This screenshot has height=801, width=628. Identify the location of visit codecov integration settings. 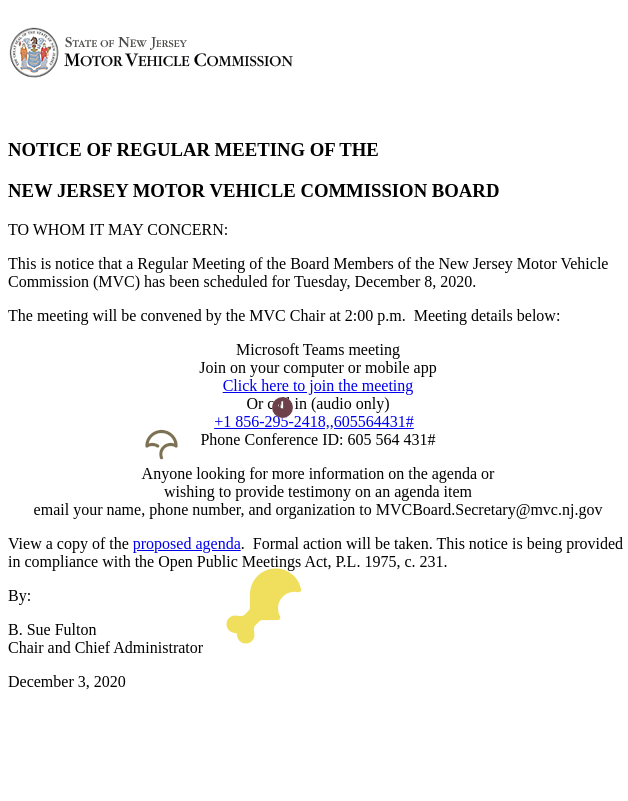
(161, 444).